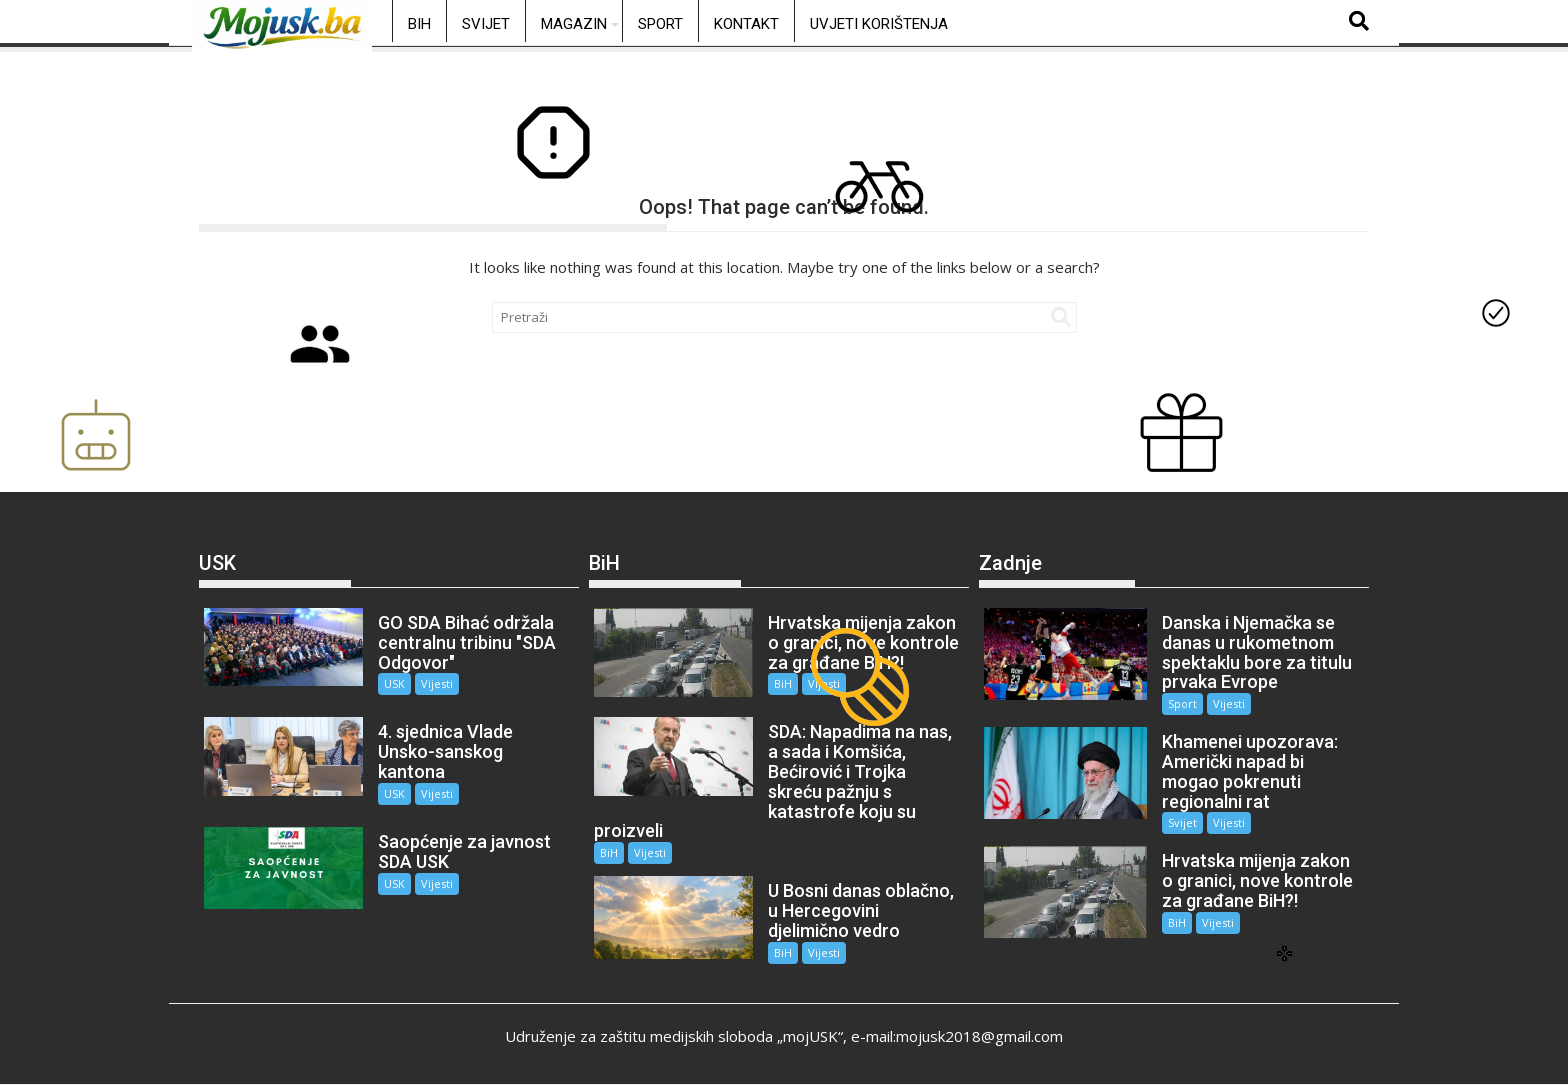 This screenshot has width=1568, height=1085. Describe the element at coordinates (553, 142) in the screenshot. I see `indicates a critical warning or error state` at that location.